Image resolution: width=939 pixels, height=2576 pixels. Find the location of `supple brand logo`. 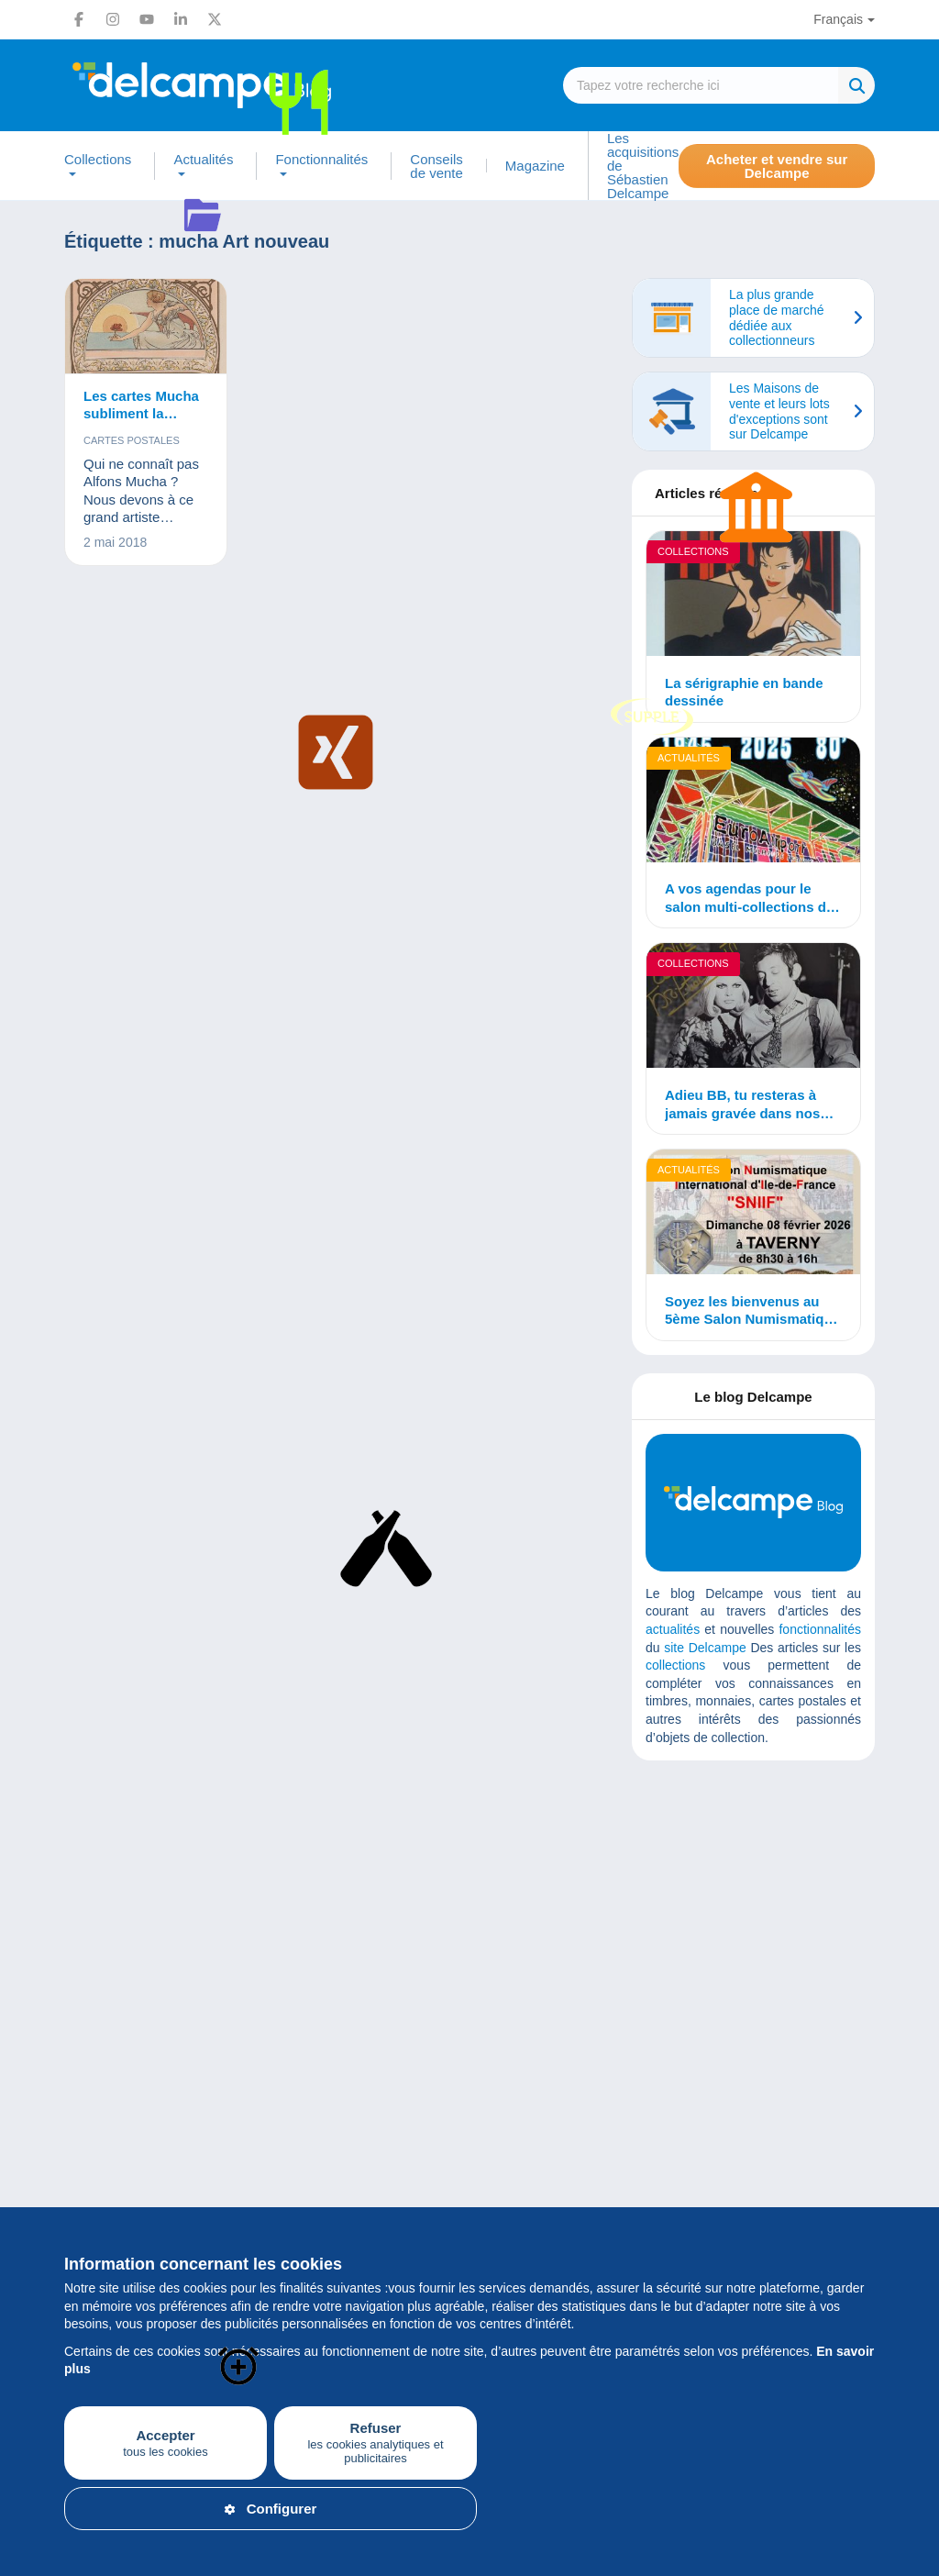

supple brand logo is located at coordinates (652, 719).